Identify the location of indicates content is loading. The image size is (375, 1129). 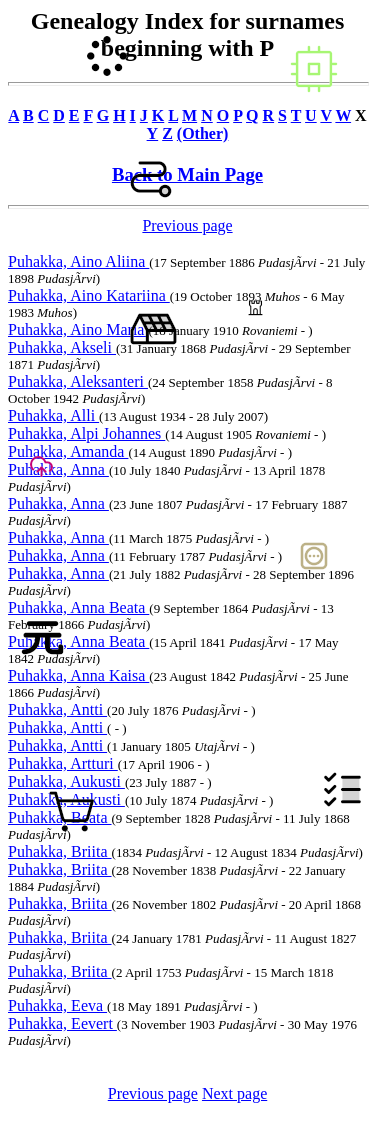
(107, 56).